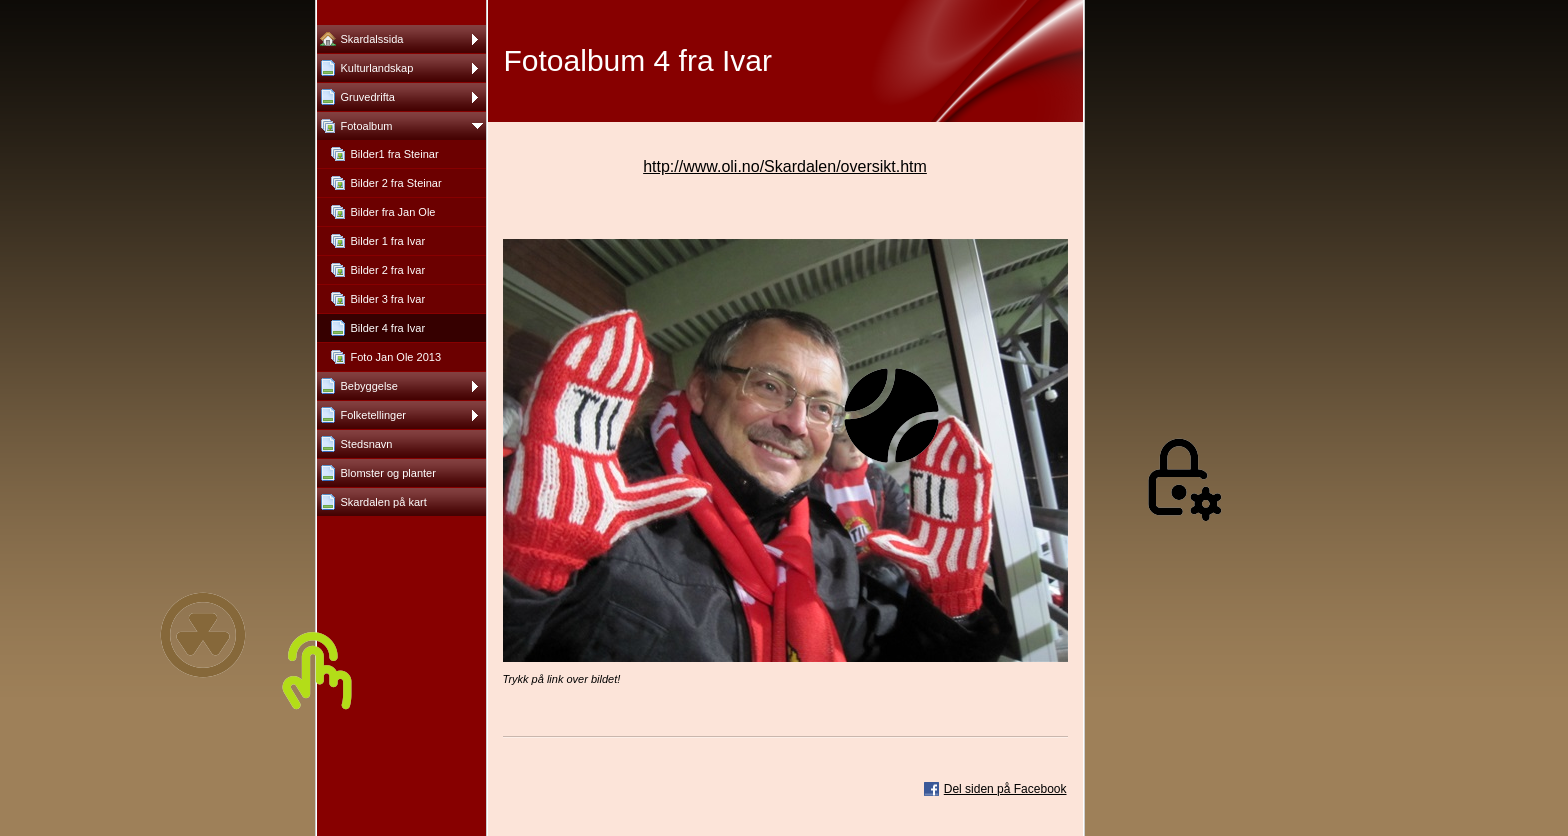 The width and height of the screenshot is (1568, 836). What do you see at coordinates (1179, 477) in the screenshot?
I see `access security settings` at bounding box center [1179, 477].